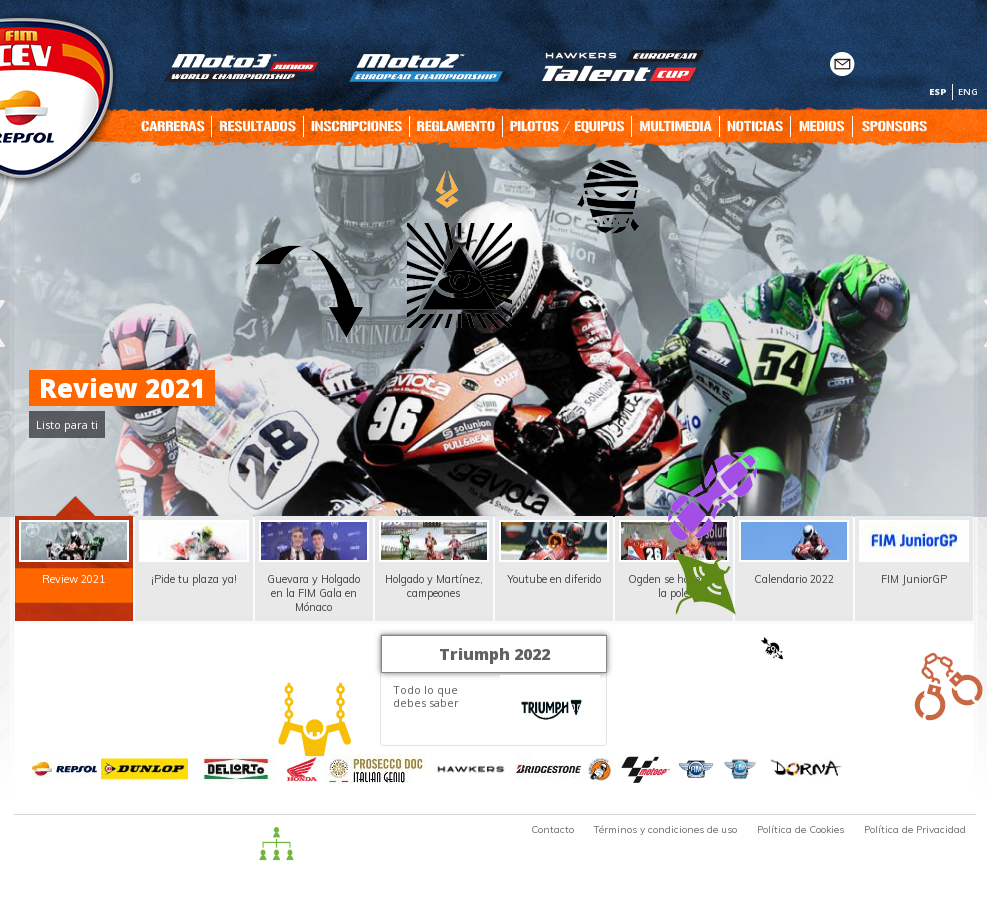  I want to click on indicates restricted or locked content, so click(948, 686).